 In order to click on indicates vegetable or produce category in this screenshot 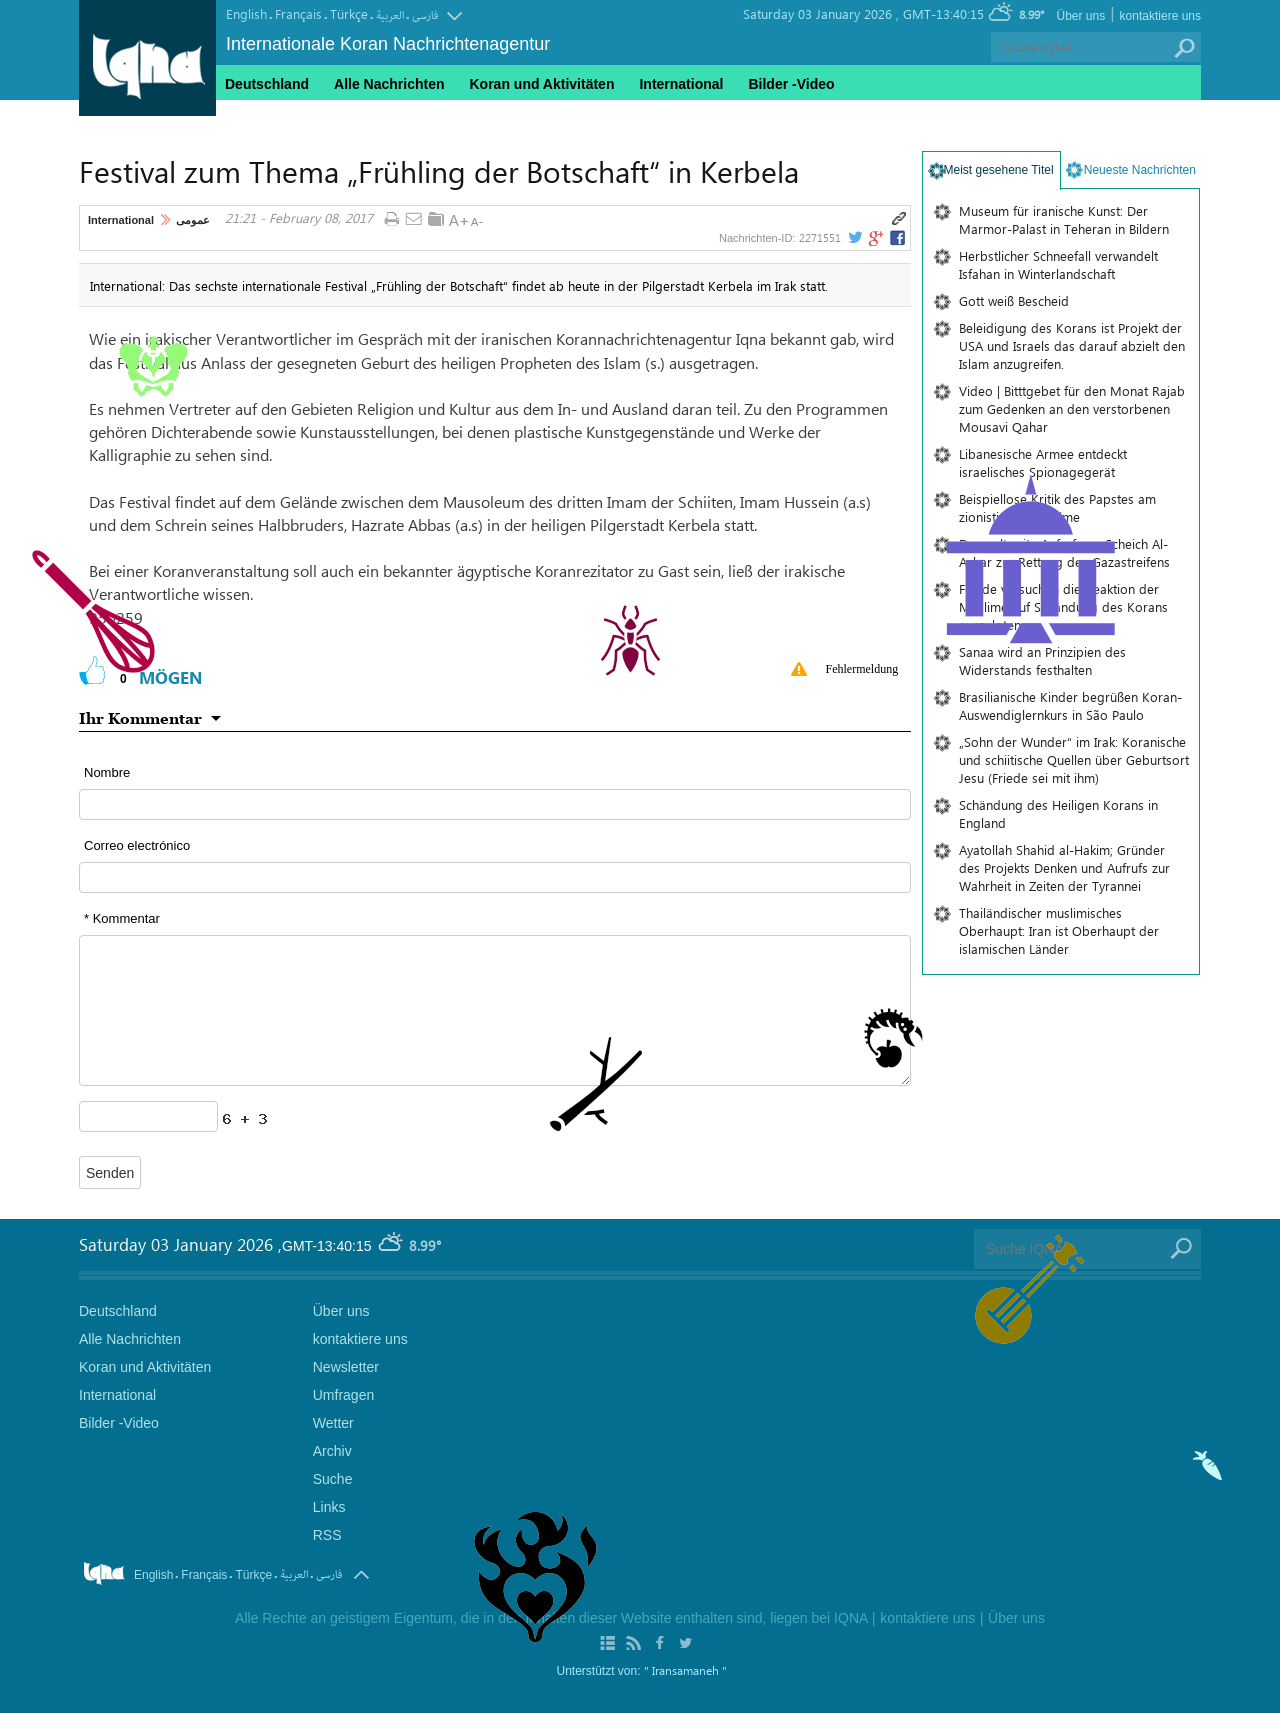, I will do `click(1208, 1466)`.